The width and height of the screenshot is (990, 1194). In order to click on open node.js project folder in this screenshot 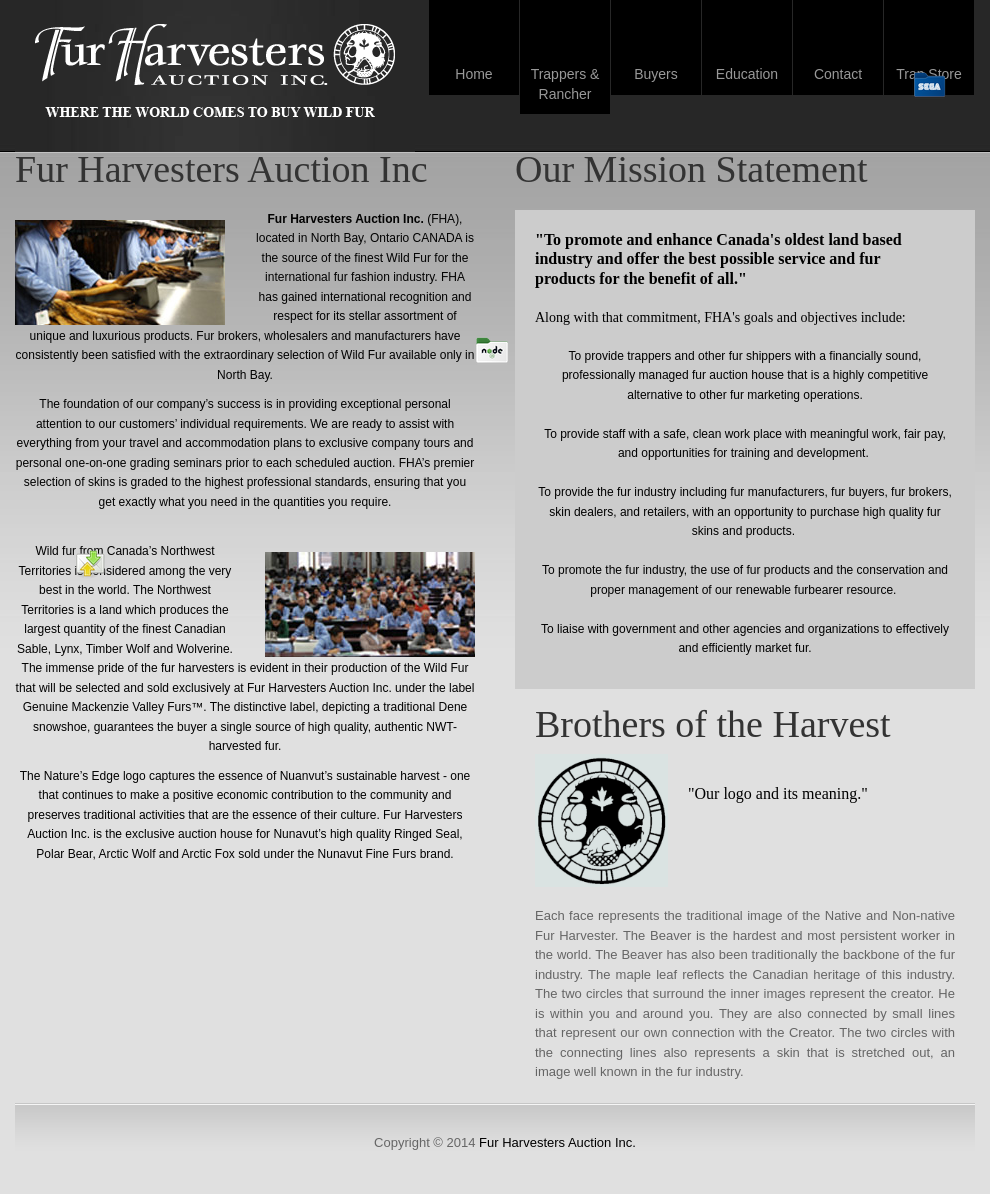, I will do `click(492, 351)`.